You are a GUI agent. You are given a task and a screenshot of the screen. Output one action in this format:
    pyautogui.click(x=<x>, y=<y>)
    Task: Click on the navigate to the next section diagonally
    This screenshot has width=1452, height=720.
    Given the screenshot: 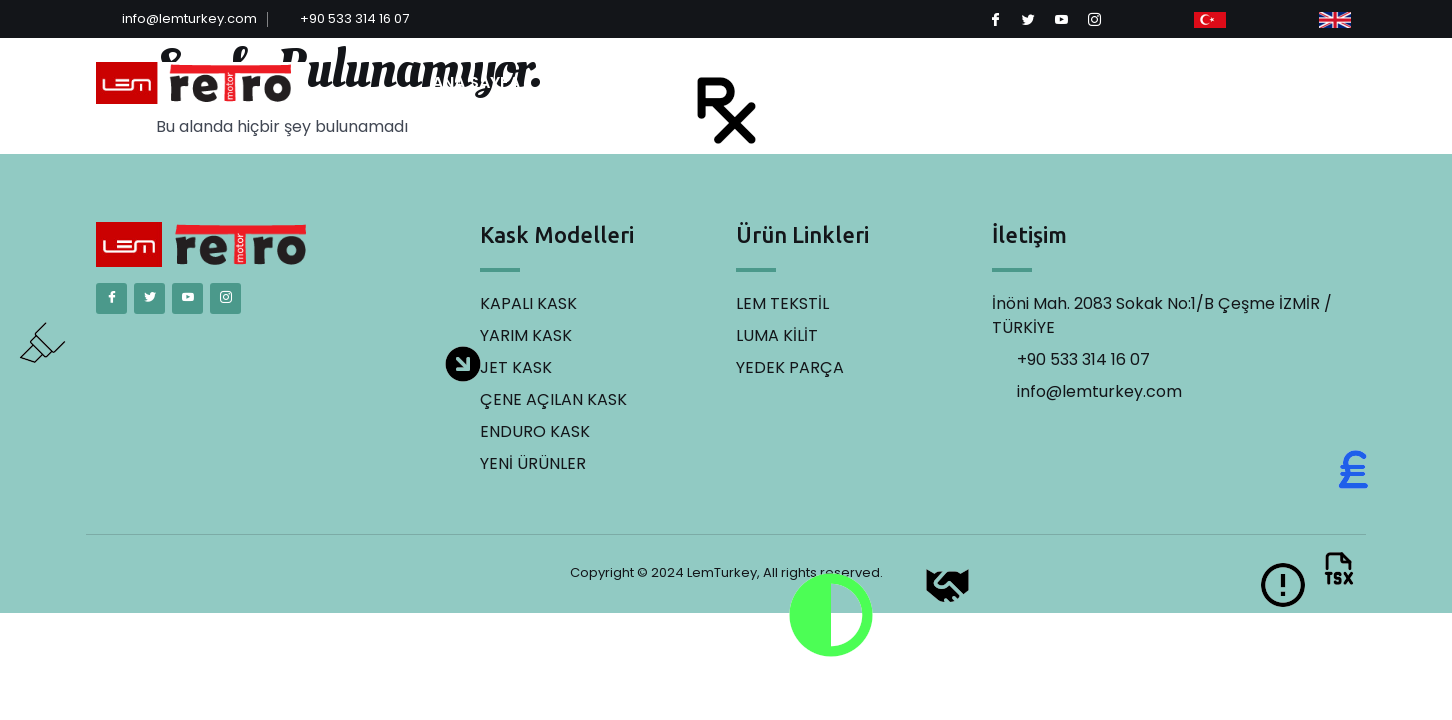 What is the action you would take?
    pyautogui.click(x=463, y=364)
    